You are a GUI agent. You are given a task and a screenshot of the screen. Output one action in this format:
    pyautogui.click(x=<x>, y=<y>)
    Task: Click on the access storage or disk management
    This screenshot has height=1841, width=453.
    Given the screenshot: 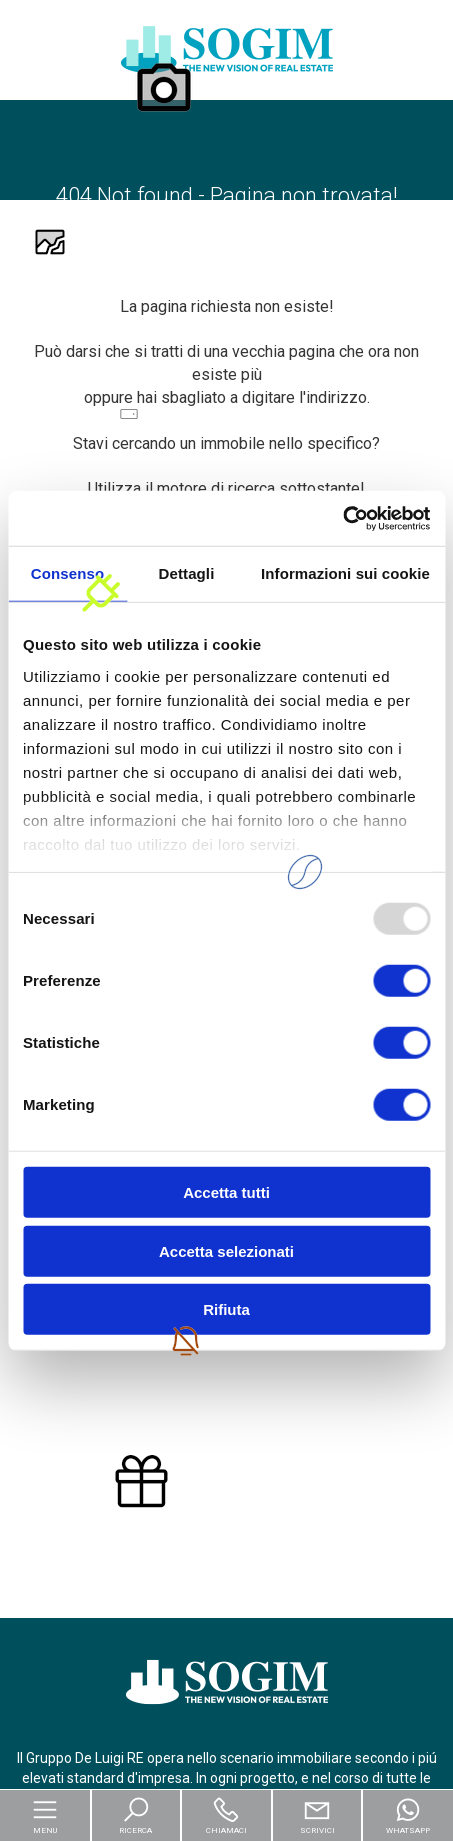 What is the action you would take?
    pyautogui.click(x=129, y=414)
    